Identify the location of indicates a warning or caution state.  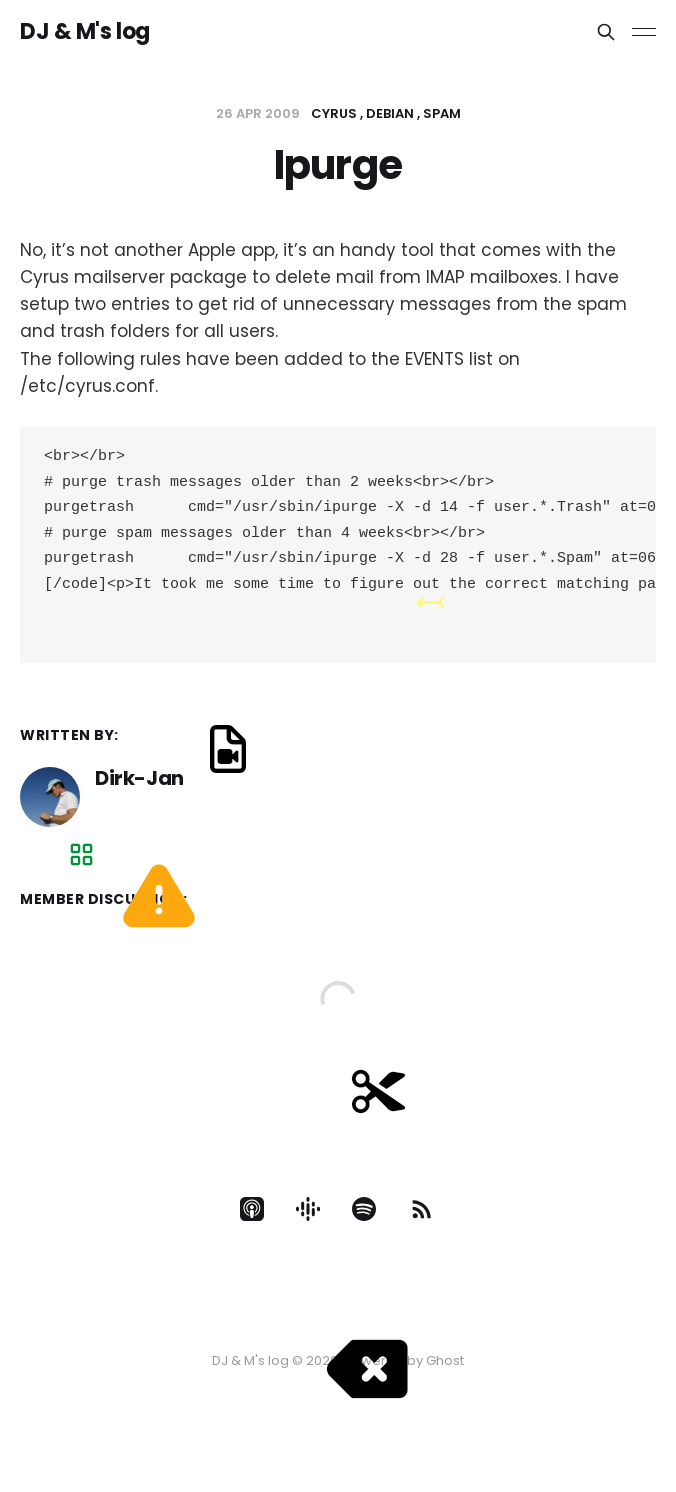
(159, 898).